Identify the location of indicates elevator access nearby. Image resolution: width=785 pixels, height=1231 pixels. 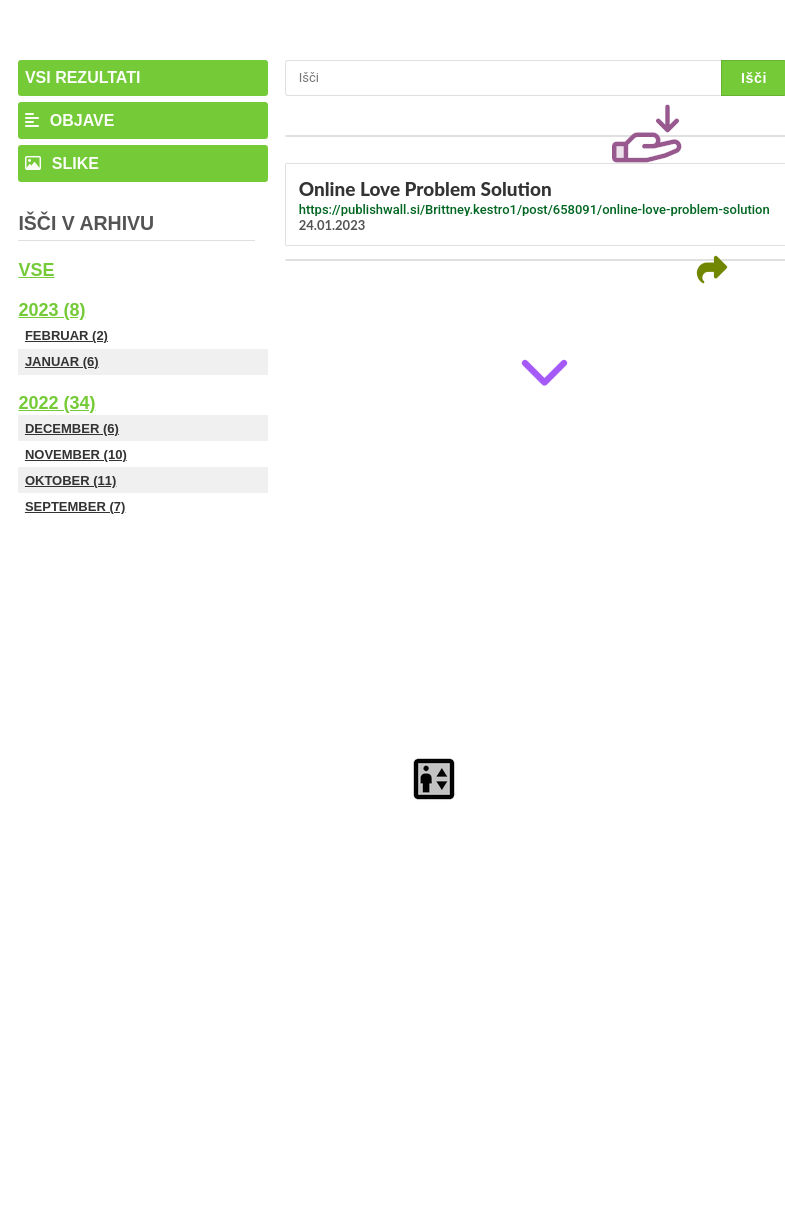
(434, 779).